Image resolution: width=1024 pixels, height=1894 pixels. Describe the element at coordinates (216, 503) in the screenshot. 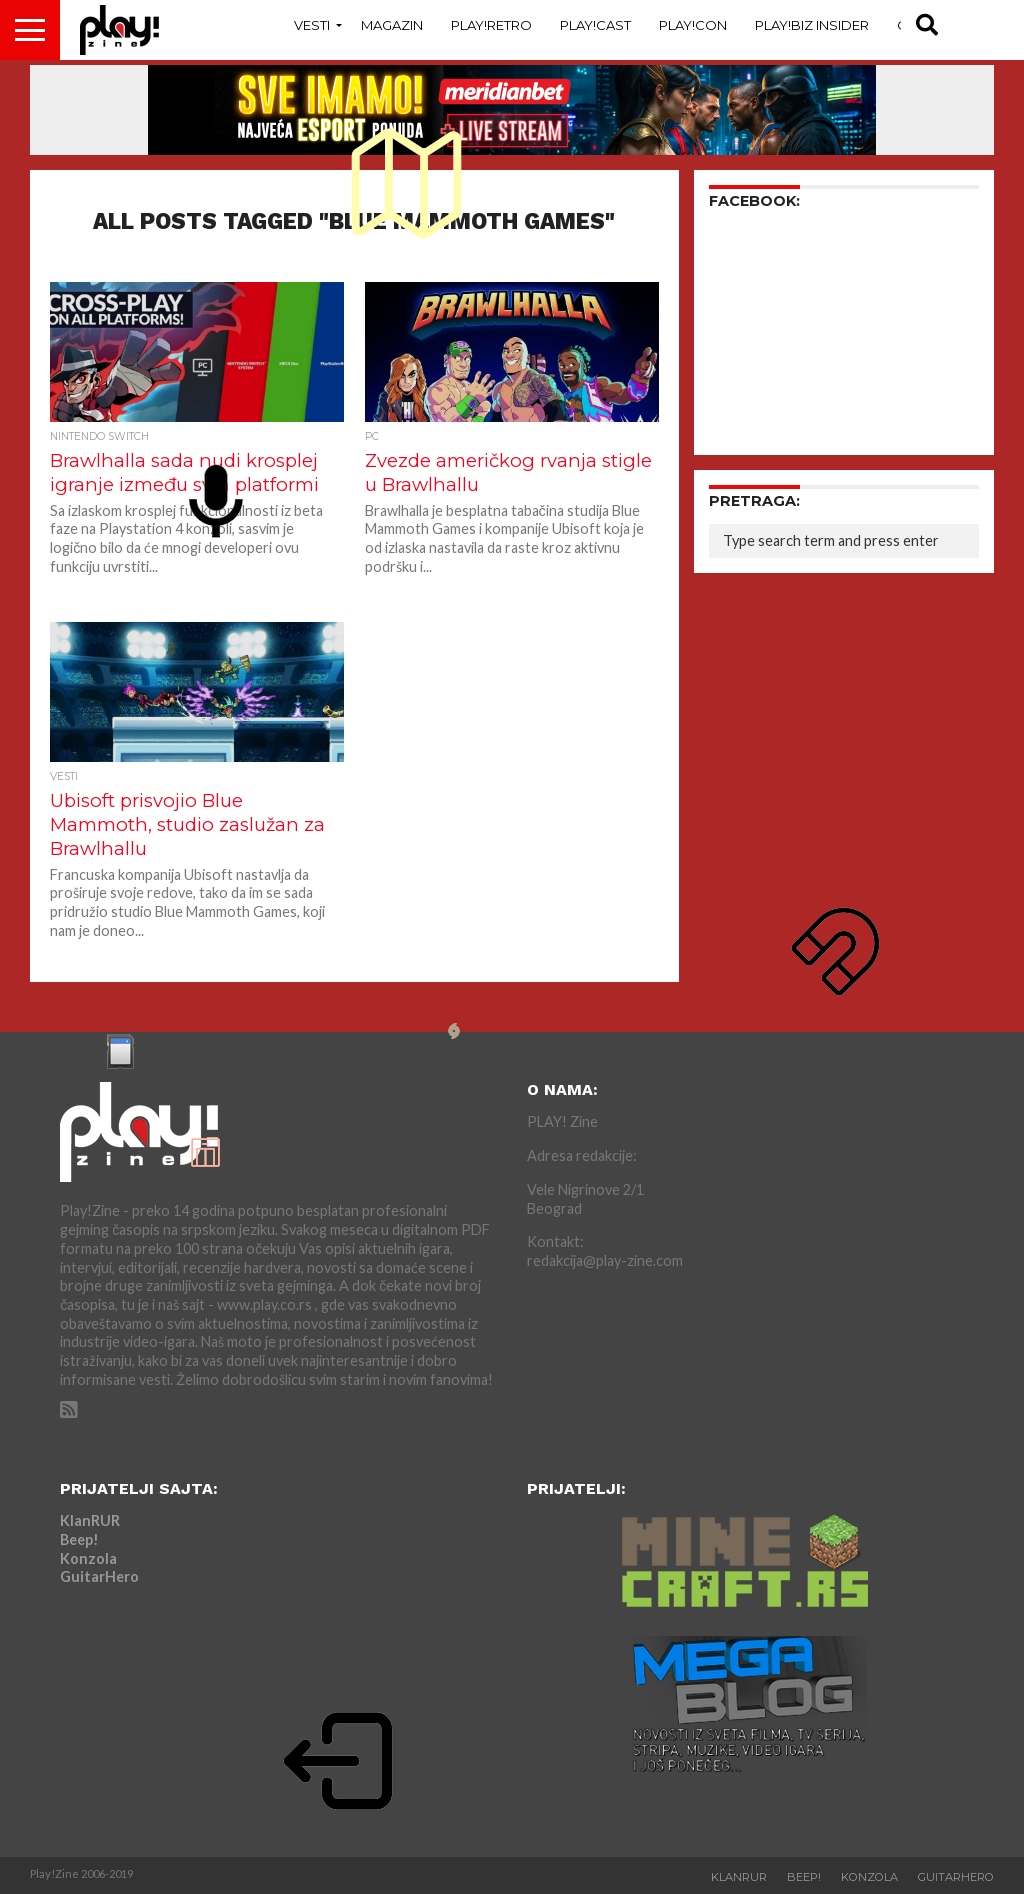

I see `tap to start voice recording` at that location.